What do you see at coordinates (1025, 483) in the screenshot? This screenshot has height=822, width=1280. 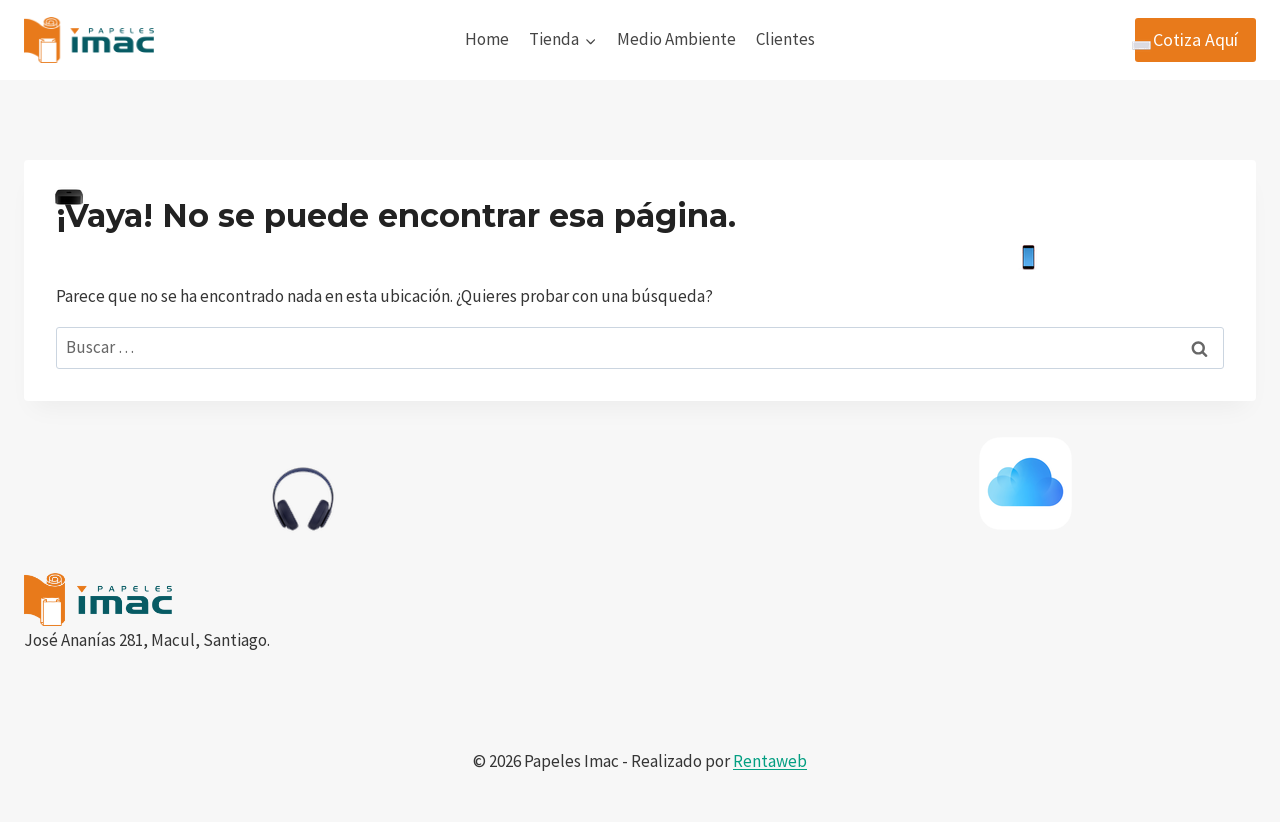 I see `open iCloud+ settings and subscription management` at bounding box center [1025, 483].